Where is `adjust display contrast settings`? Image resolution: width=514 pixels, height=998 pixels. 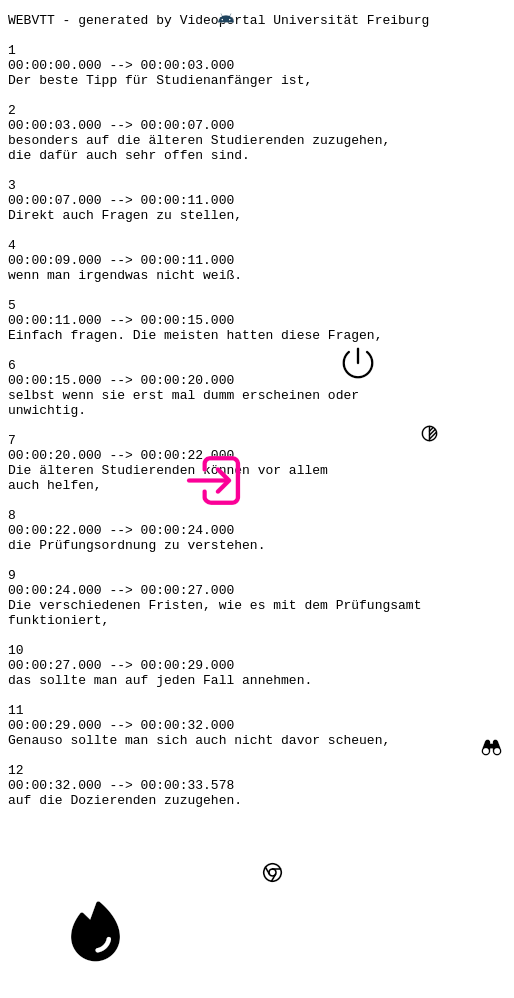 adjust display contrast settings is located at coordinates (429, 433).